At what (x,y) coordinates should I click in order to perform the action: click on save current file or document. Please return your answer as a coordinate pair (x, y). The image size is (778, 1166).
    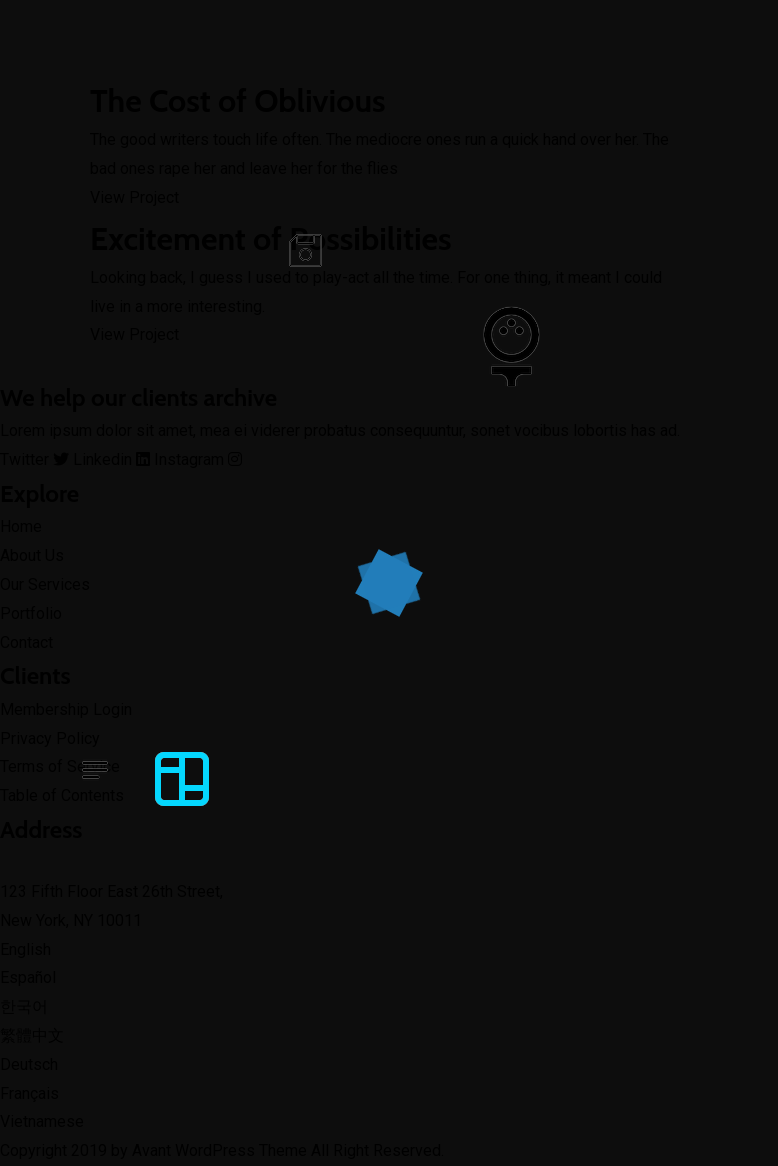
    Looking at the image, I should click on (305, 250).